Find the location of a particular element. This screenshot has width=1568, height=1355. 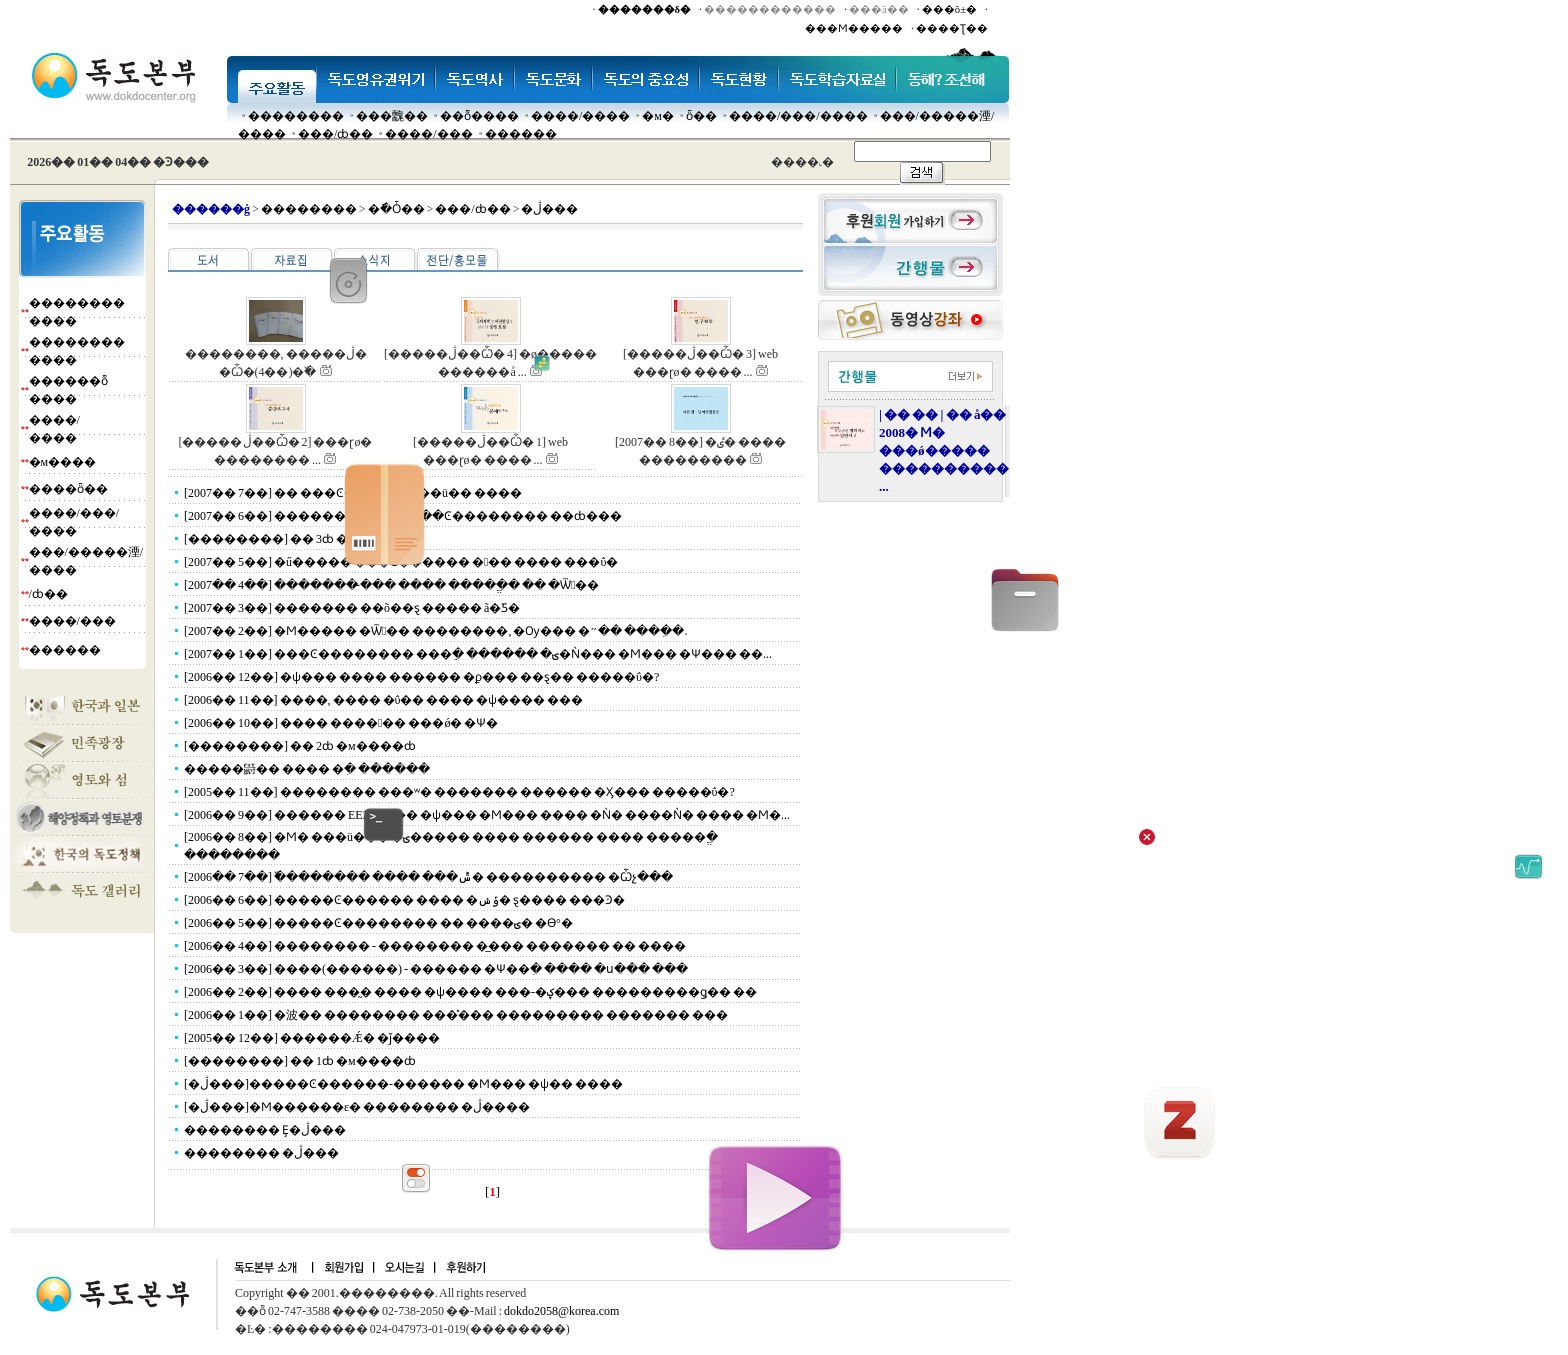

open the terminal application is located at coordinates (383, 824).